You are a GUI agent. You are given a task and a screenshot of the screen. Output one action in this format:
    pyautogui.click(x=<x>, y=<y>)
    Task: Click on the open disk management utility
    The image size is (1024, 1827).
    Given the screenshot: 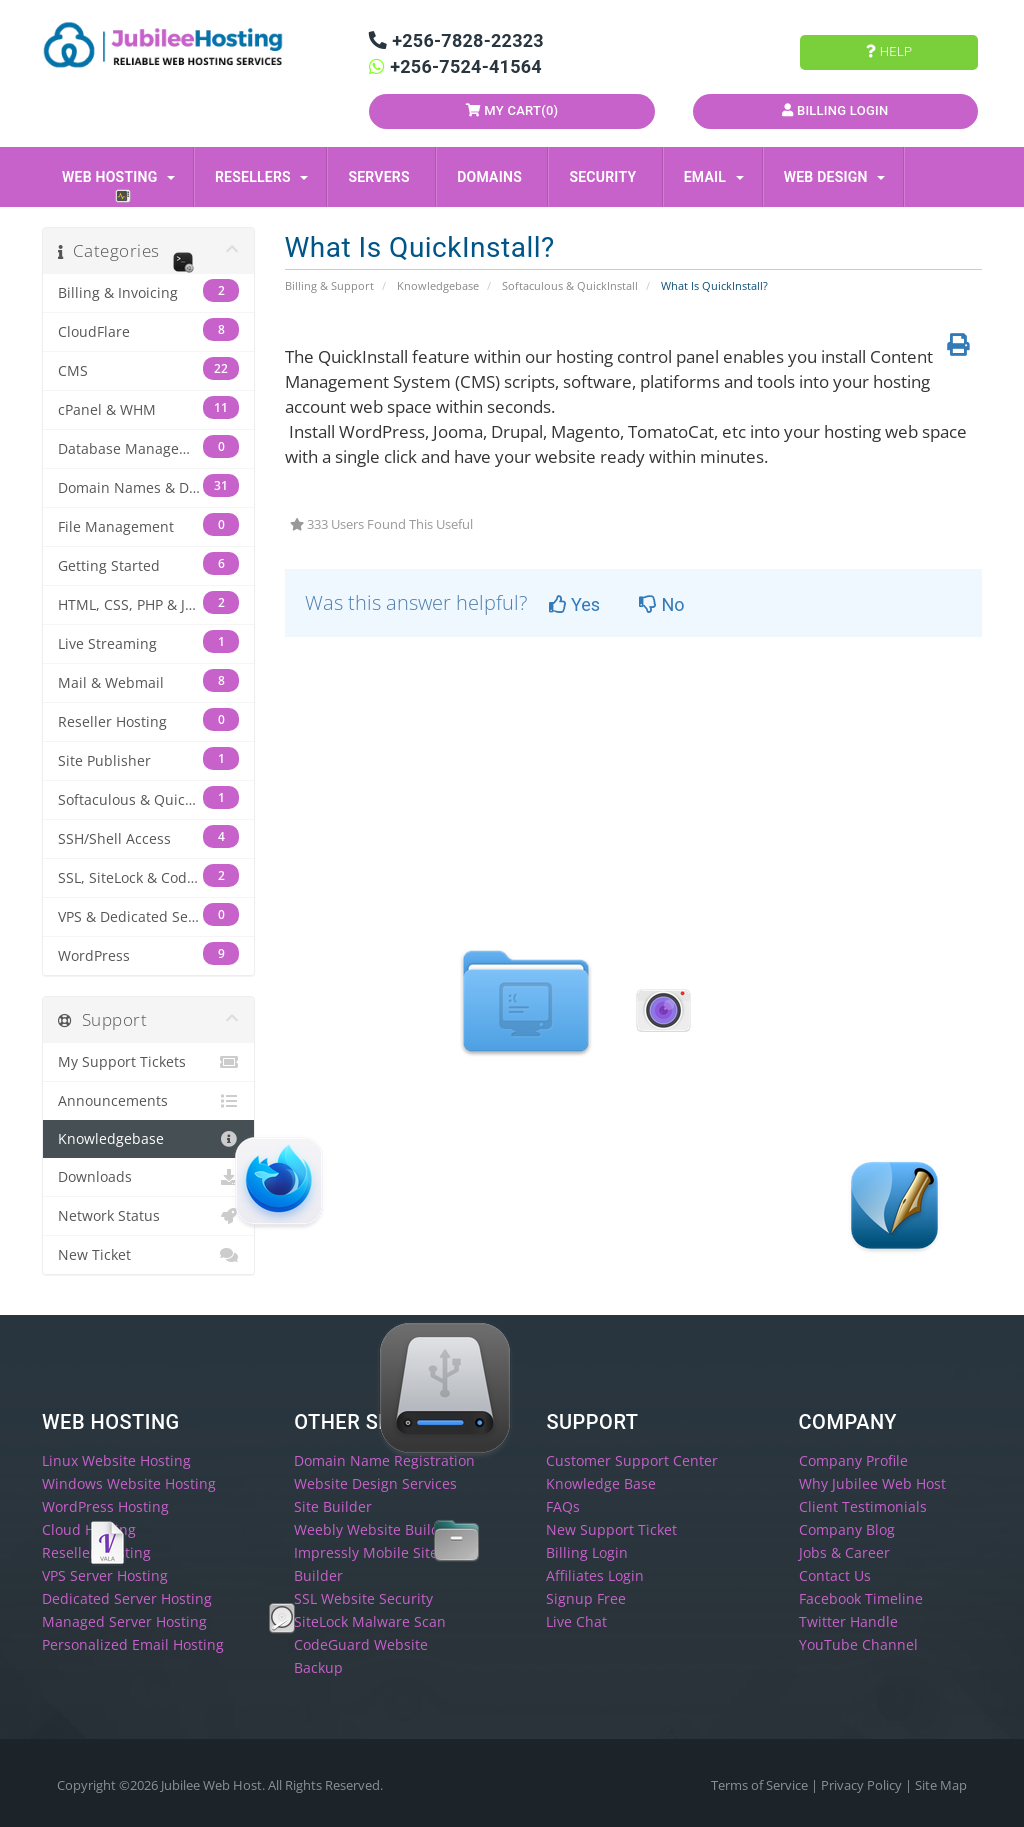 What is the action you would take?
    pyautogui.click(x=282, y=1618)
    